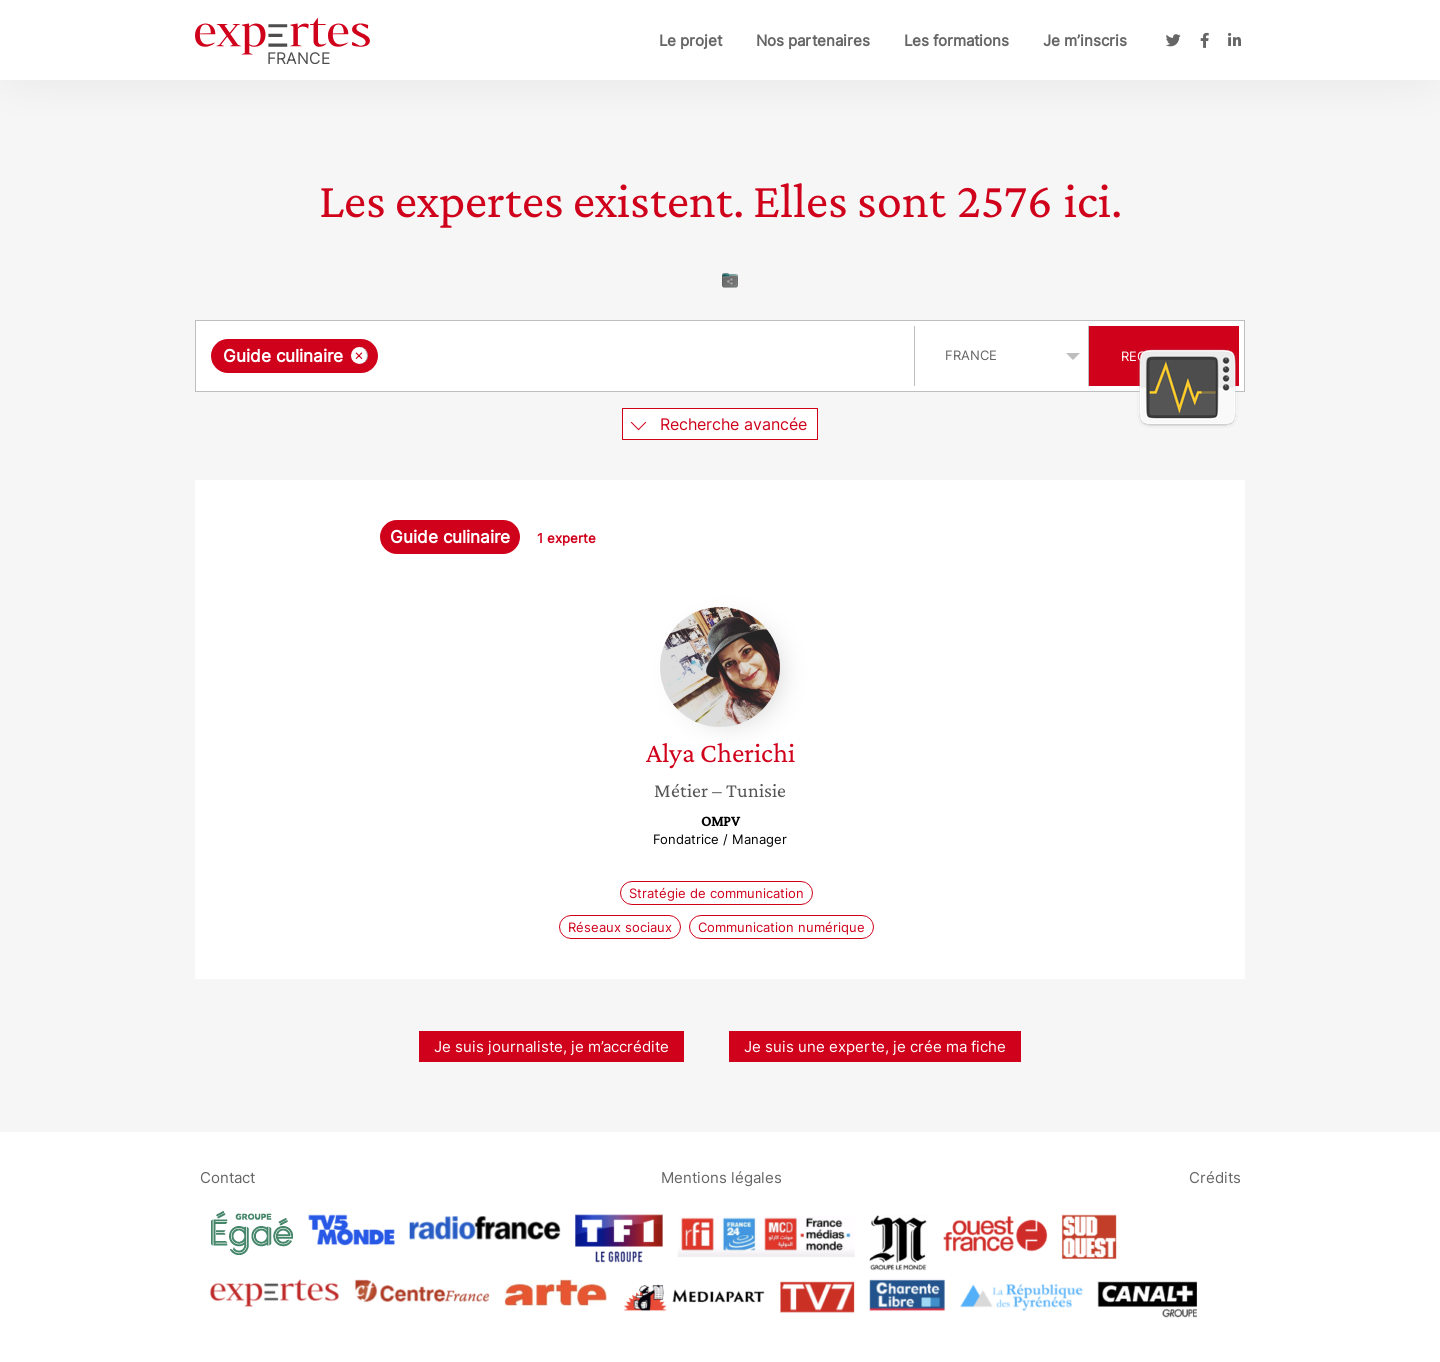 Image resolution: width=1440 pixels, height=1362 pixels. I want to click on access your public shared folder, so click(730, 280).